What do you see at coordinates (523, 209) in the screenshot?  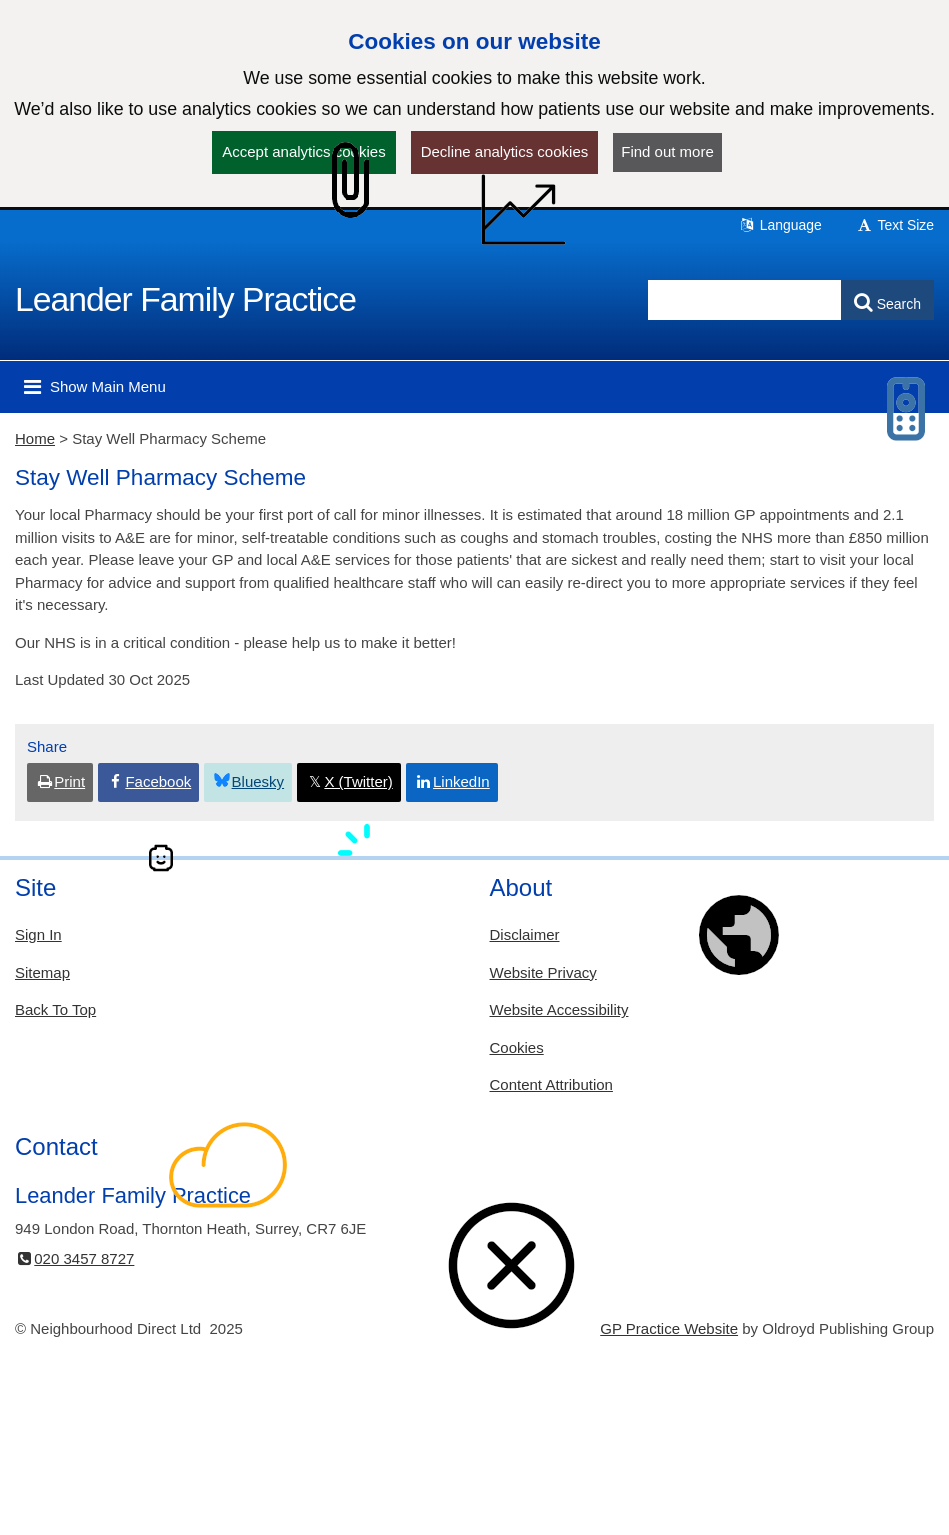 I see `view analytics or performance trends` at bounding box center [523, 209].